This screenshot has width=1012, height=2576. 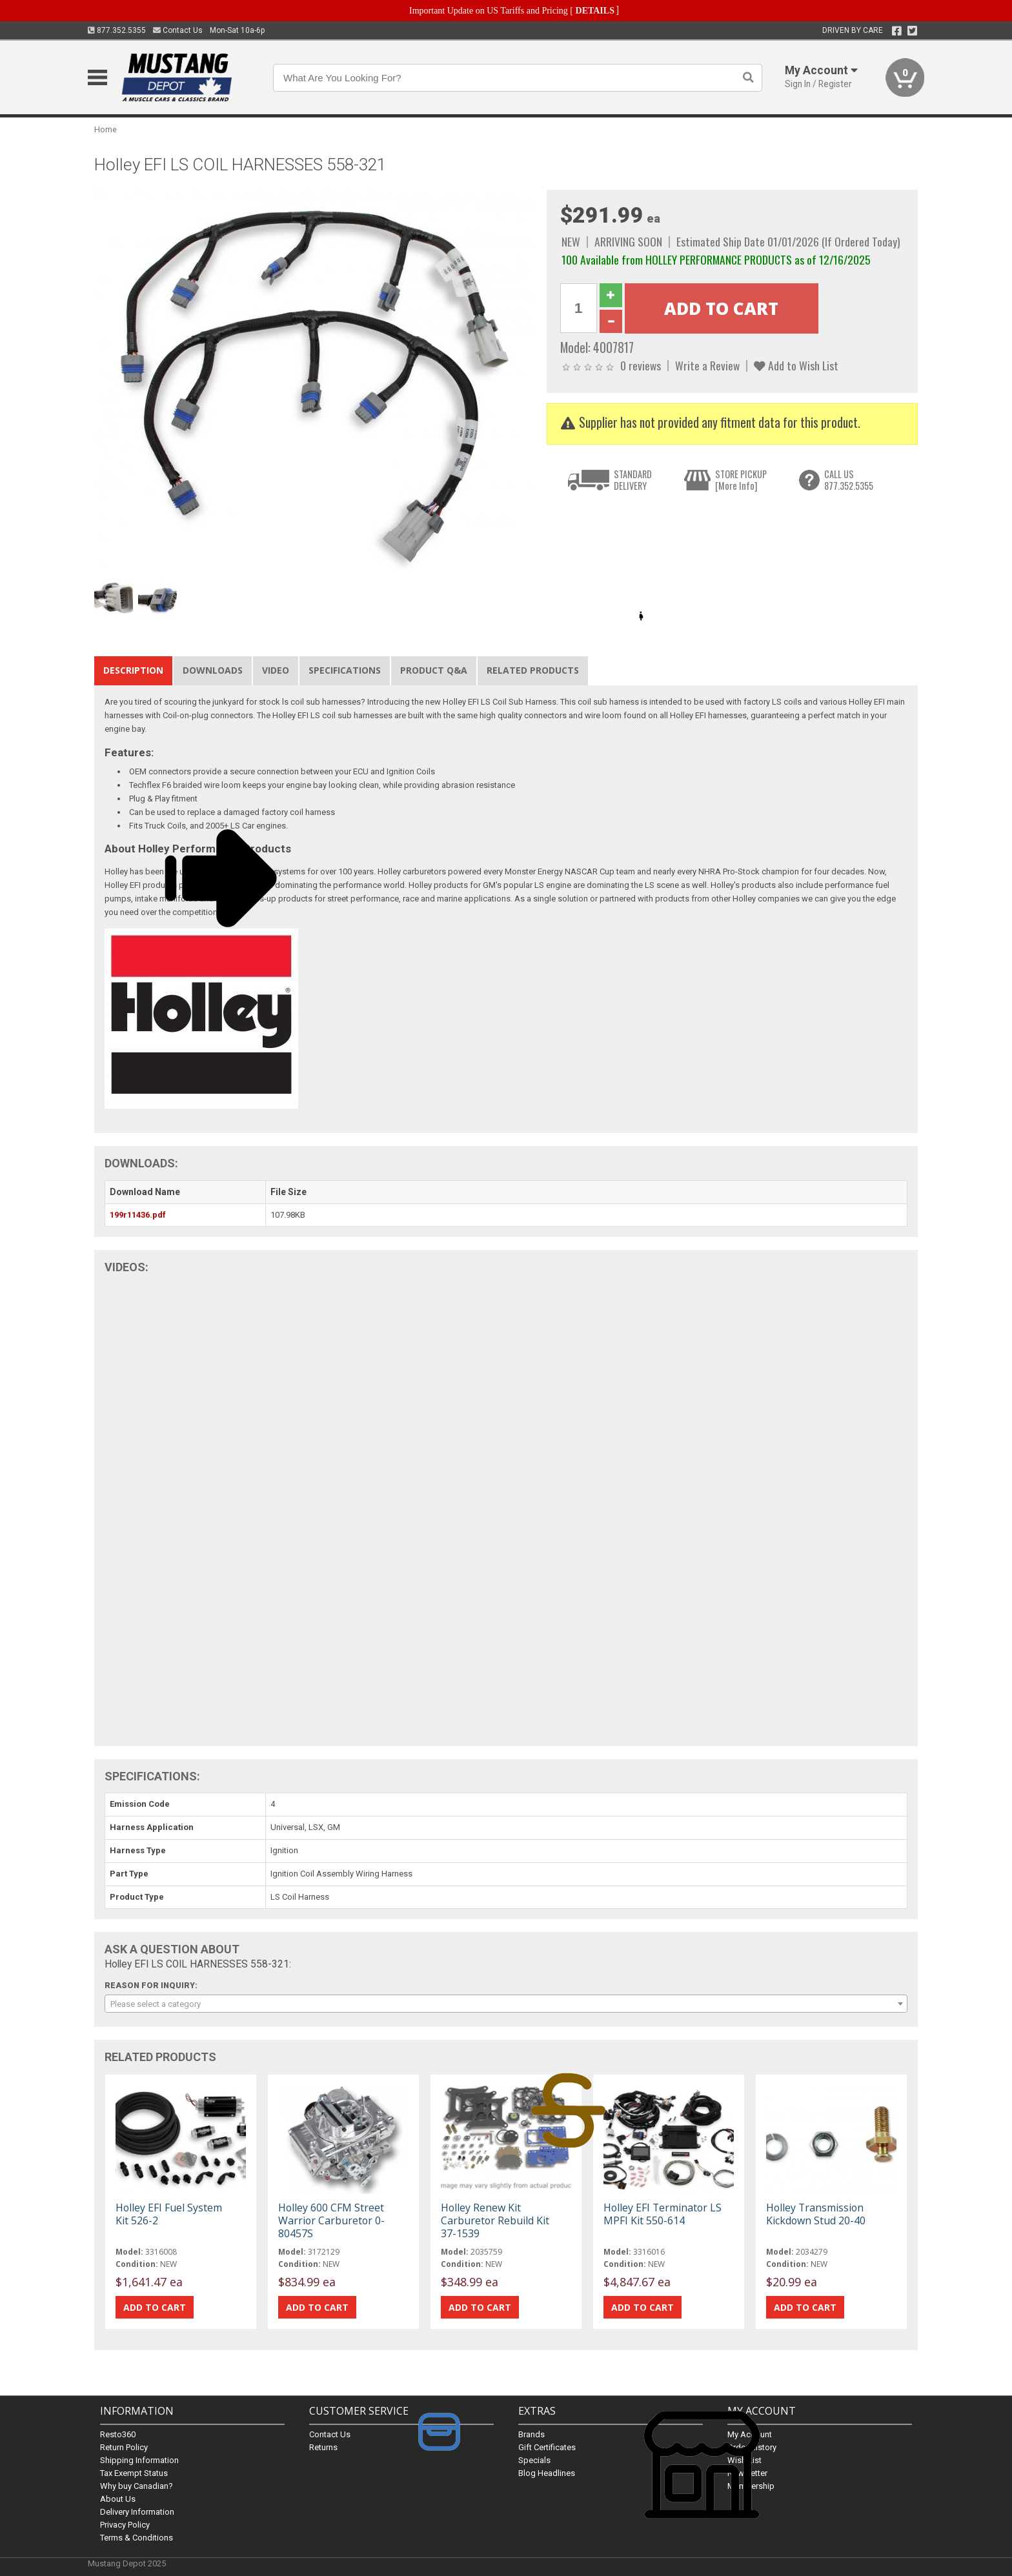 What do you see at coordinates (568, 2110) in the screenshot?
I see `apply strikethrough formatting to selected text` at bounding box center [568, 2110].